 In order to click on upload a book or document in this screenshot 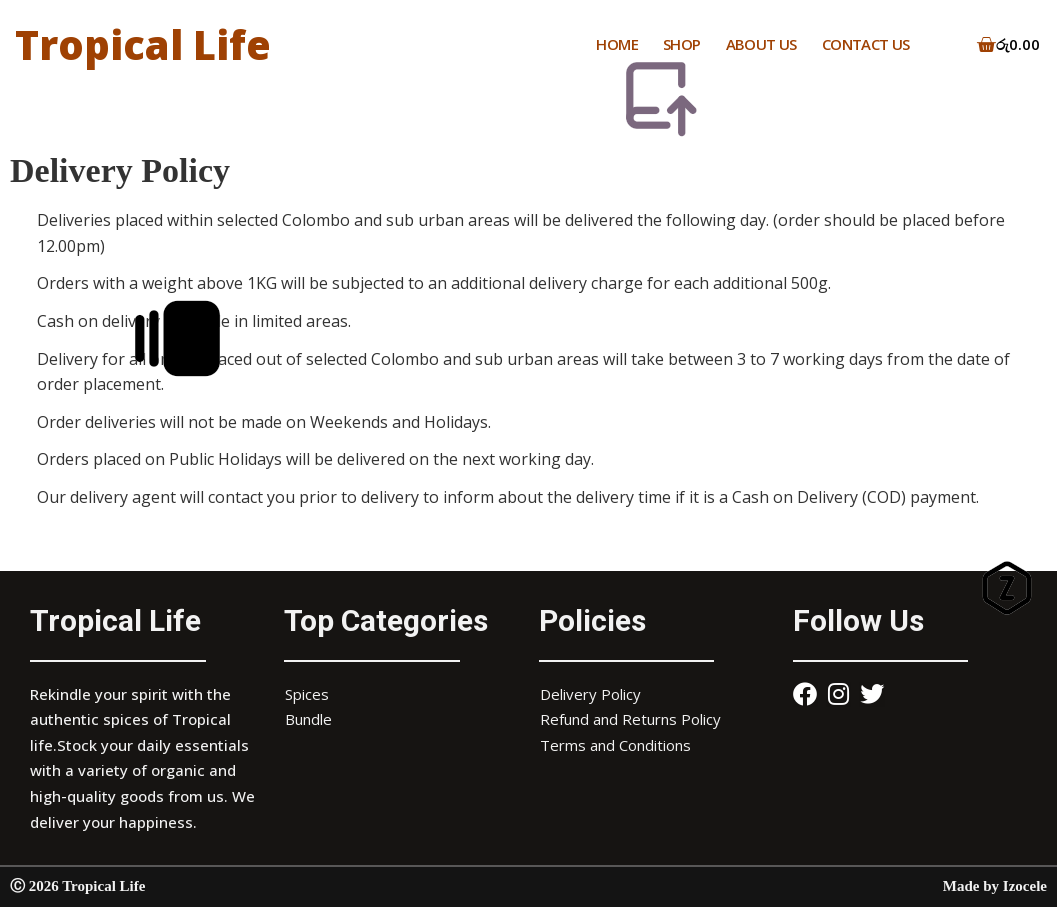, I will do `click(659, 95)`.